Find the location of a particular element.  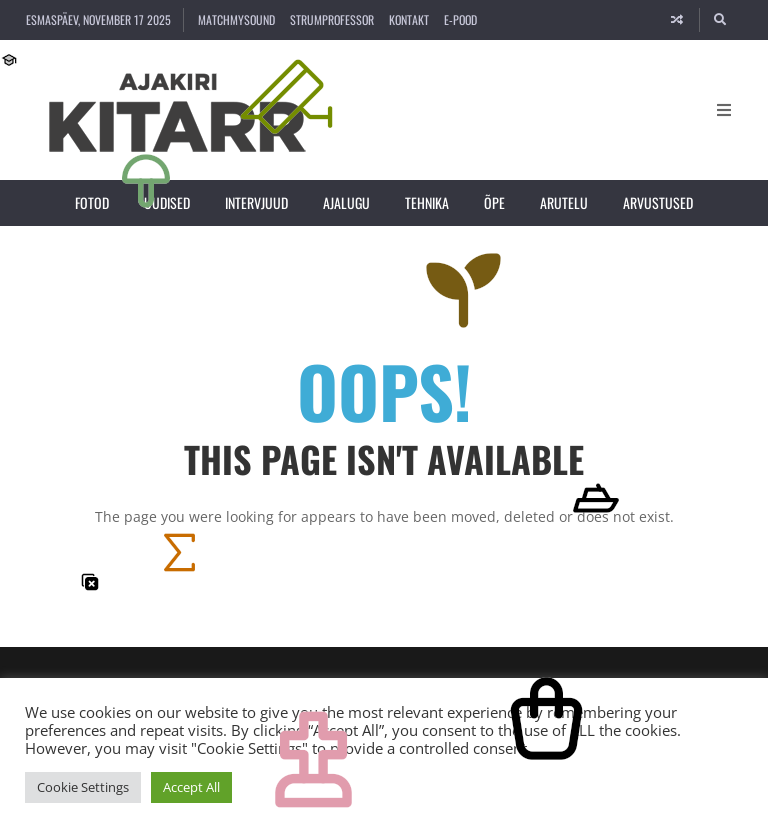

browse fungi or mushroom identification is located at coordinates (146, 181).